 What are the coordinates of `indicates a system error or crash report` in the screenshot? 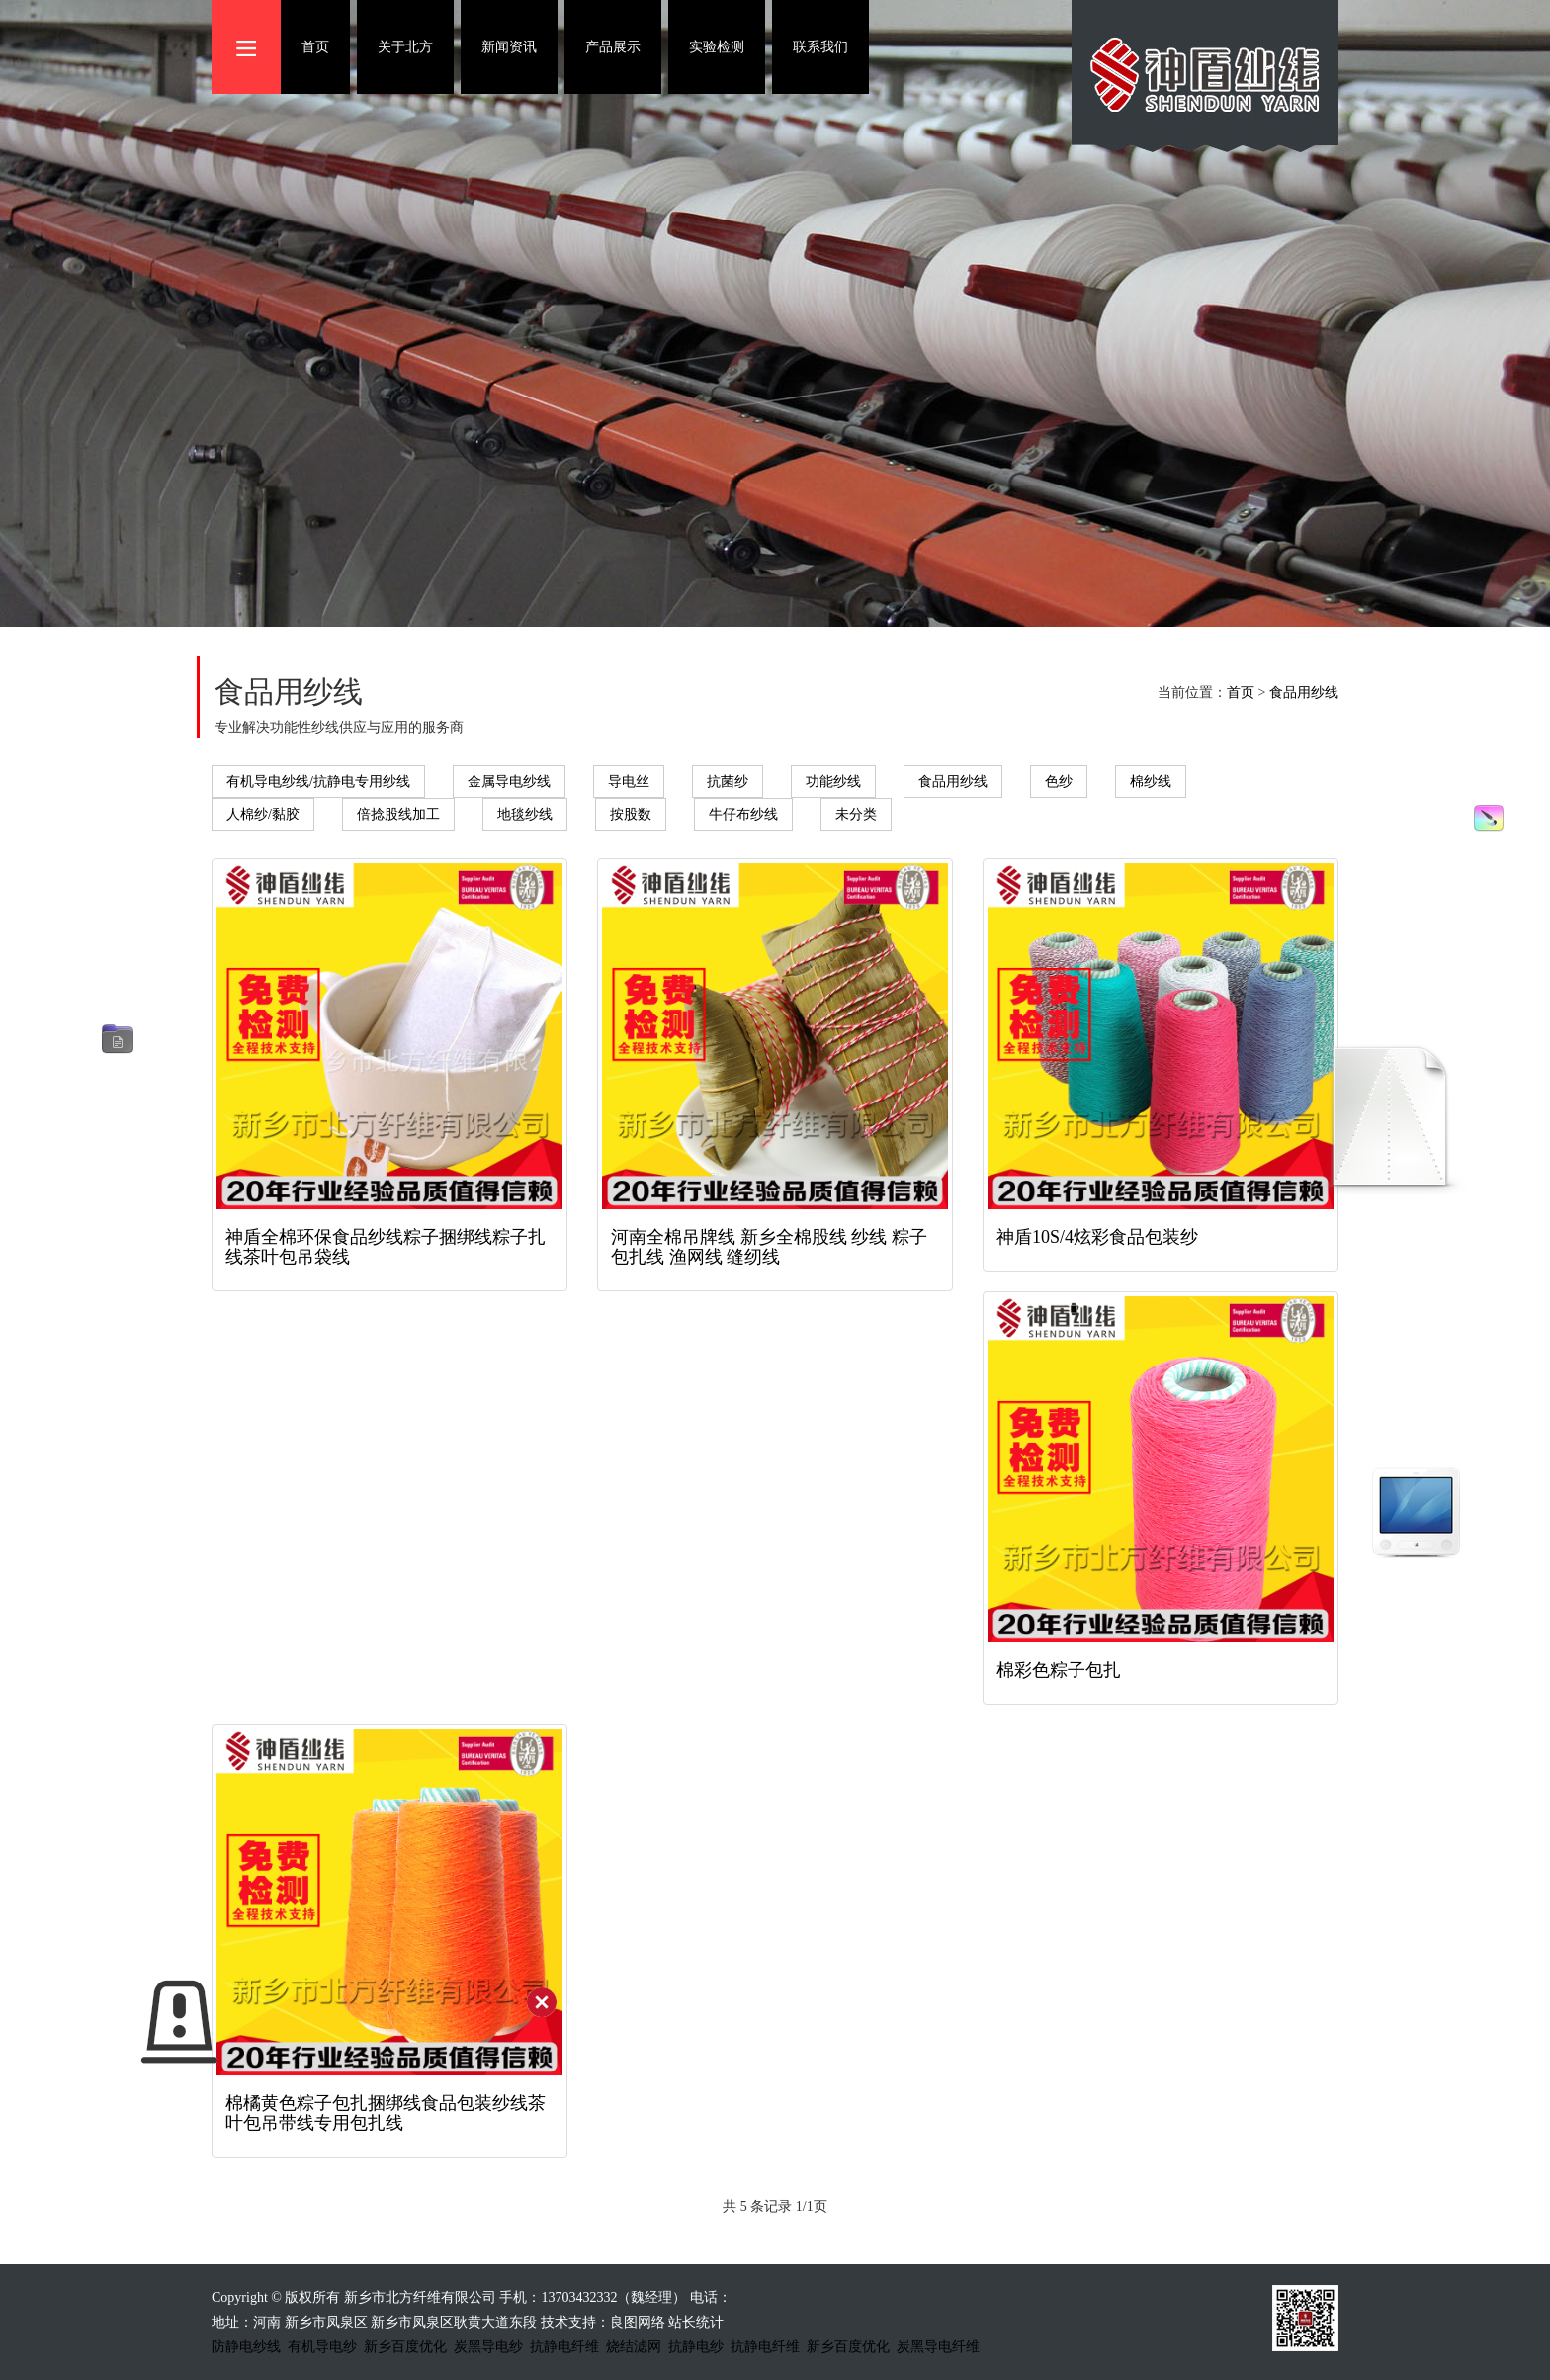 It's located at (179, 2018).